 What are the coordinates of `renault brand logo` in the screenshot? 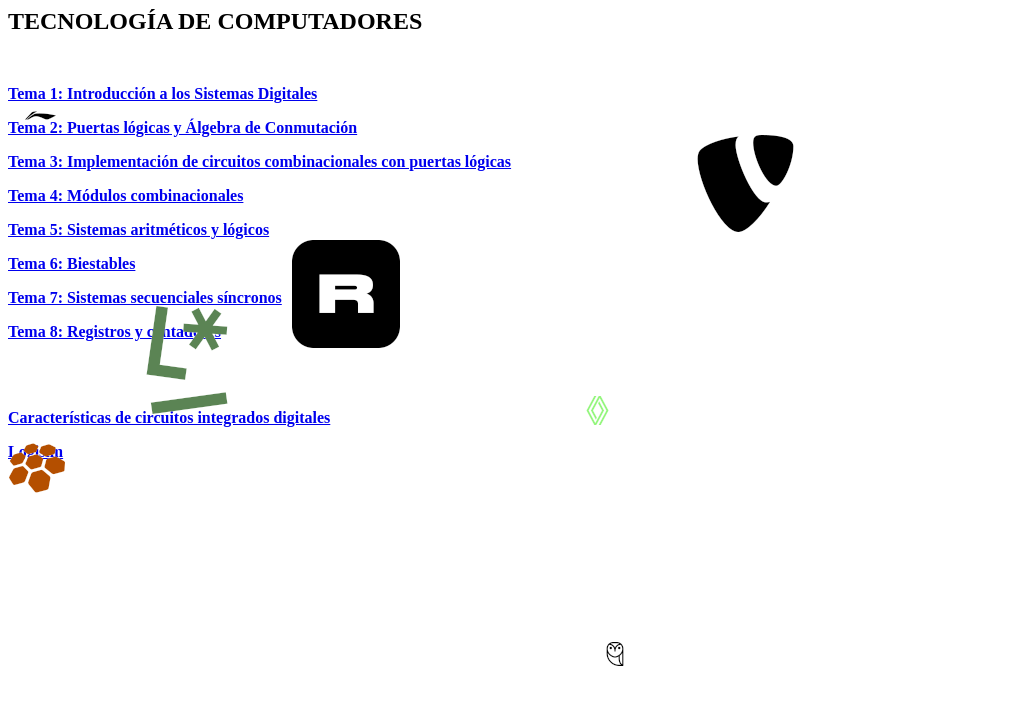 It's located at (597, 410).